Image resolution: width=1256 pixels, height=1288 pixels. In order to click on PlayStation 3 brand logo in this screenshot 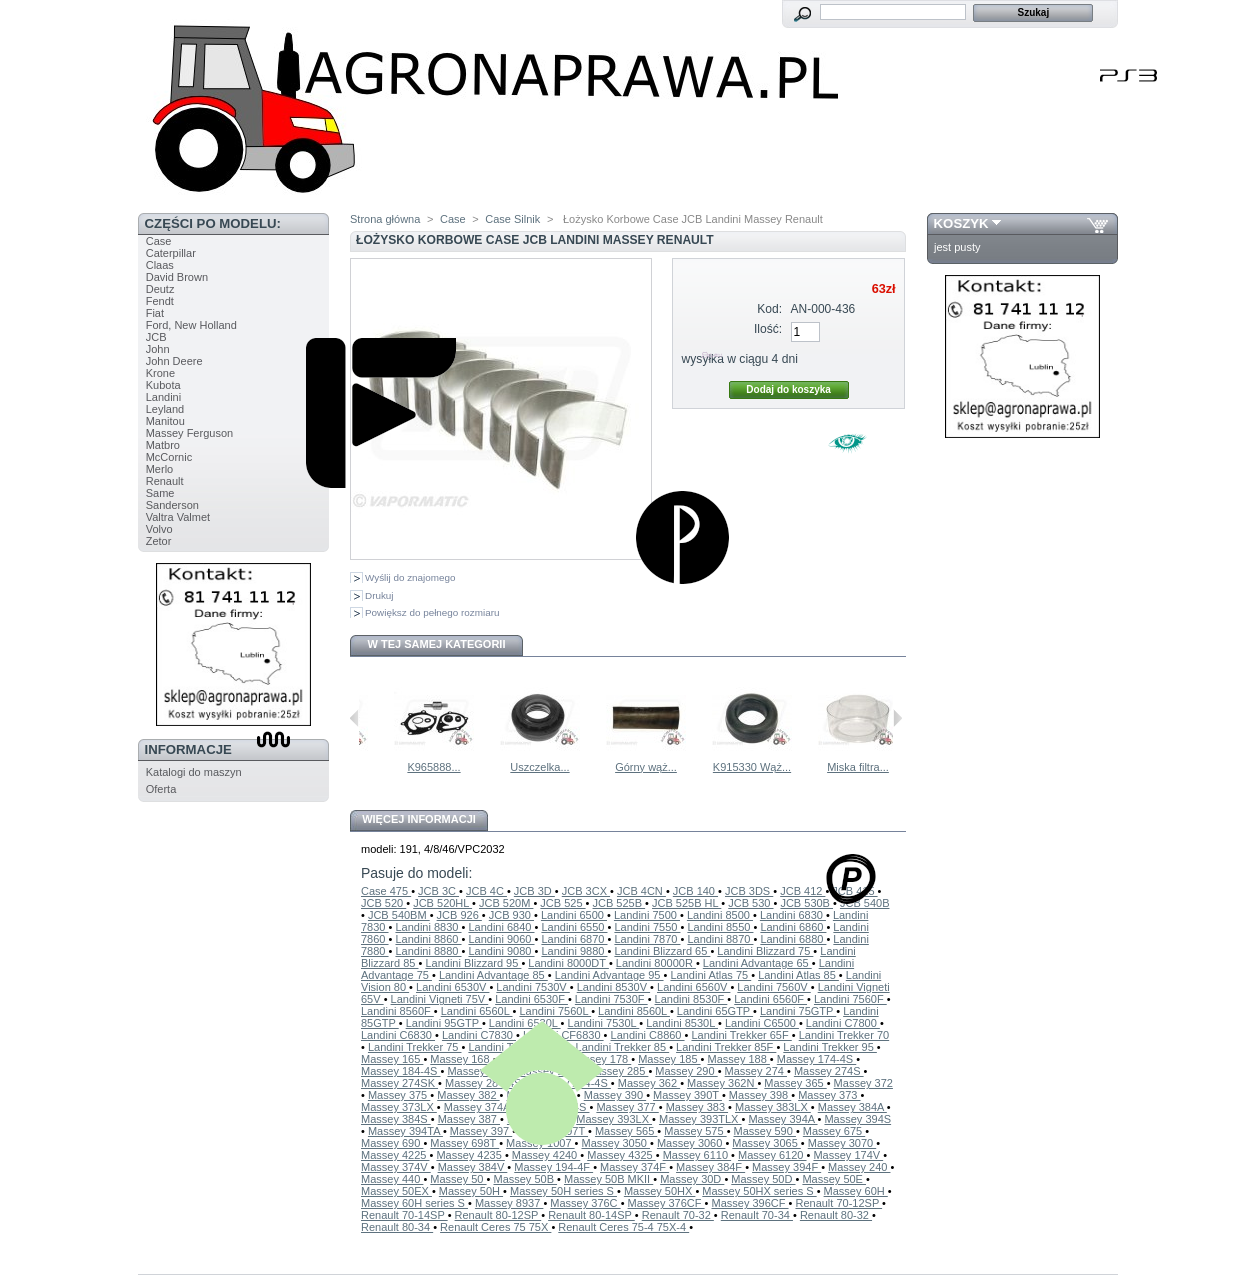, I will do `click(1128, 75)`.